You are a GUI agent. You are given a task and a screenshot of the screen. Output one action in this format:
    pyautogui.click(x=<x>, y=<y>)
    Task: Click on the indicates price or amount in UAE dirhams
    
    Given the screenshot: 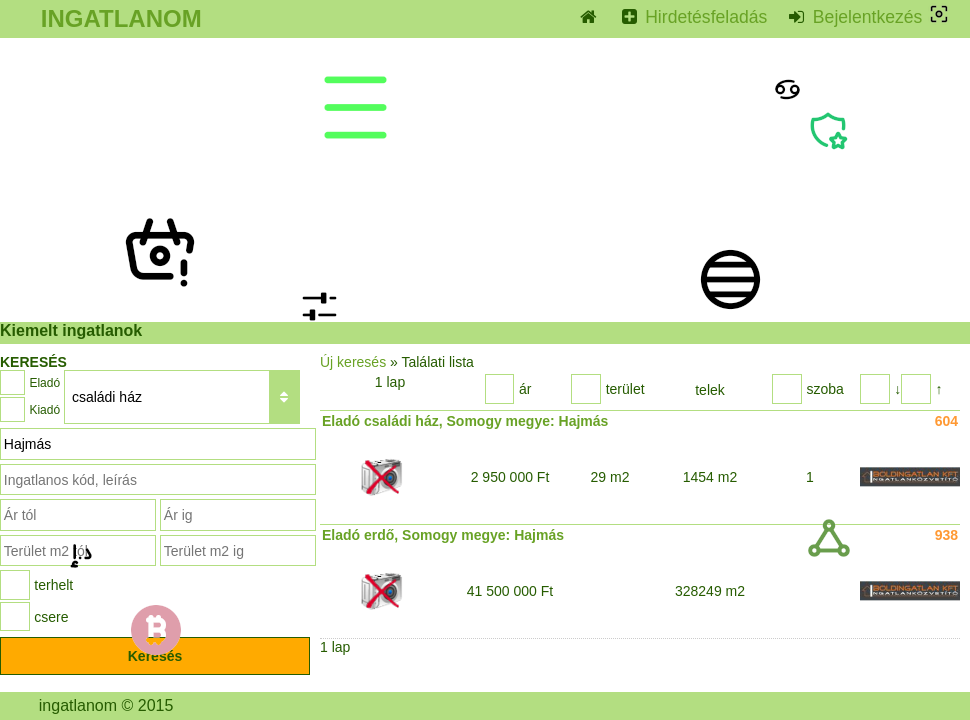 What is the action you would take?
    pyautogui.click(x=81, y=556)
    